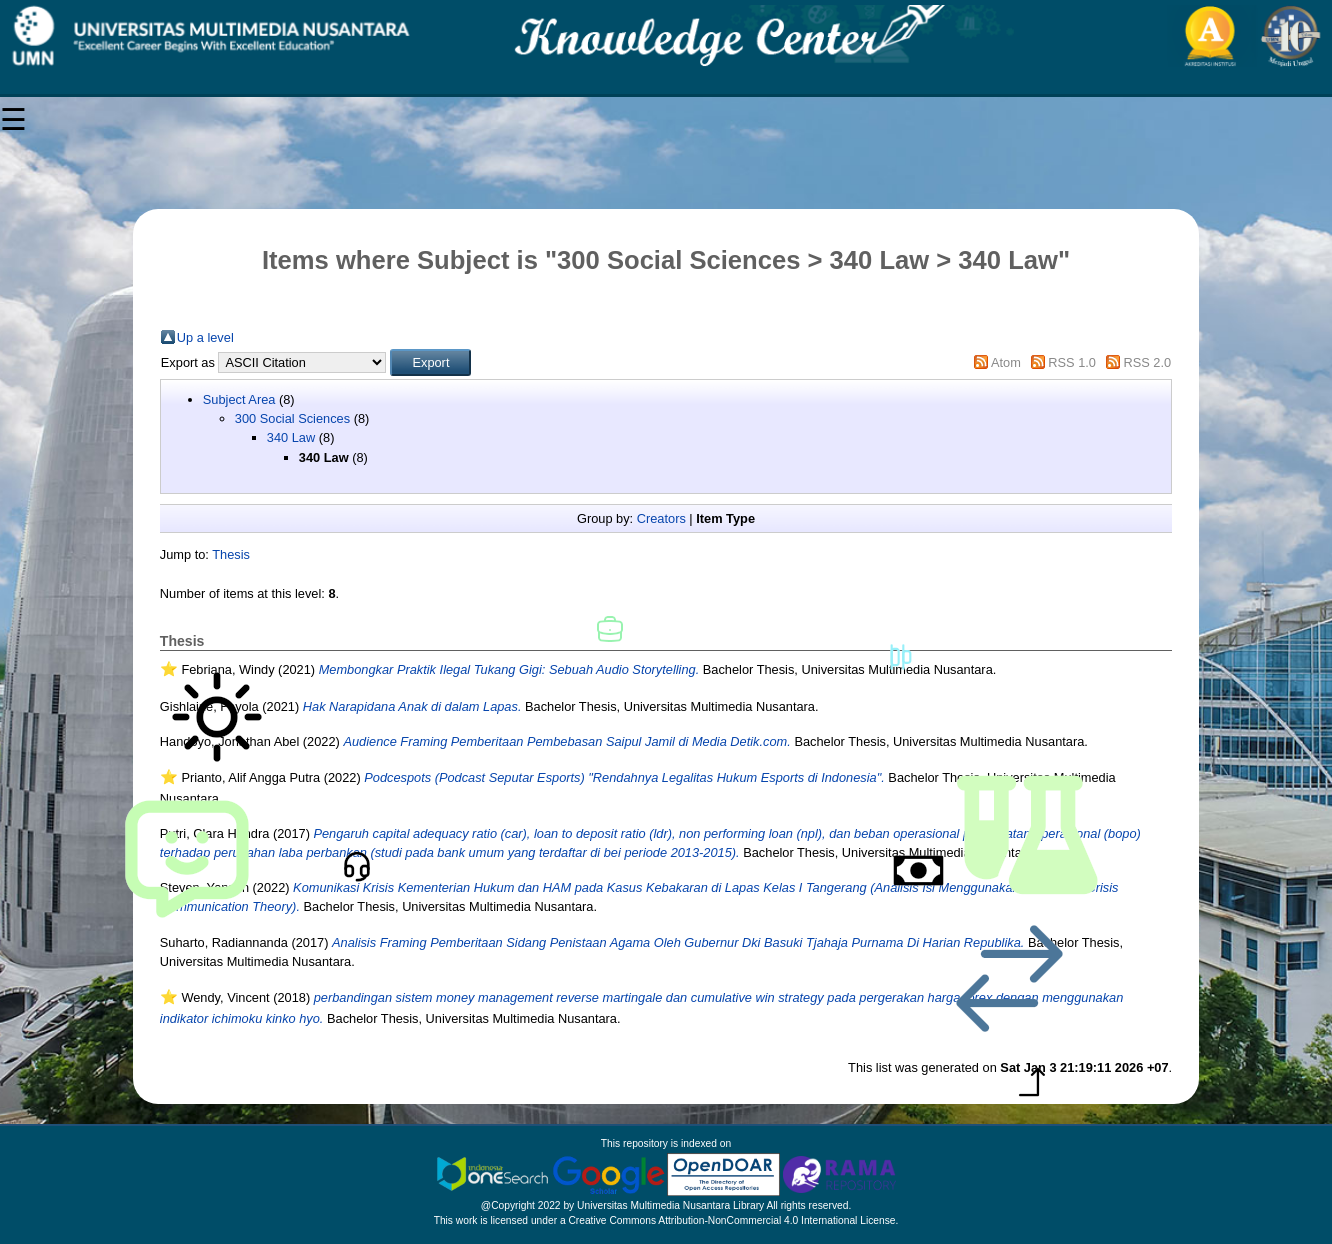 The image size is (1332, 1244). What do you see at coordinates (217, 717) in the screenshot?
I see `switch to light mode` at bounding box center [217, 717].